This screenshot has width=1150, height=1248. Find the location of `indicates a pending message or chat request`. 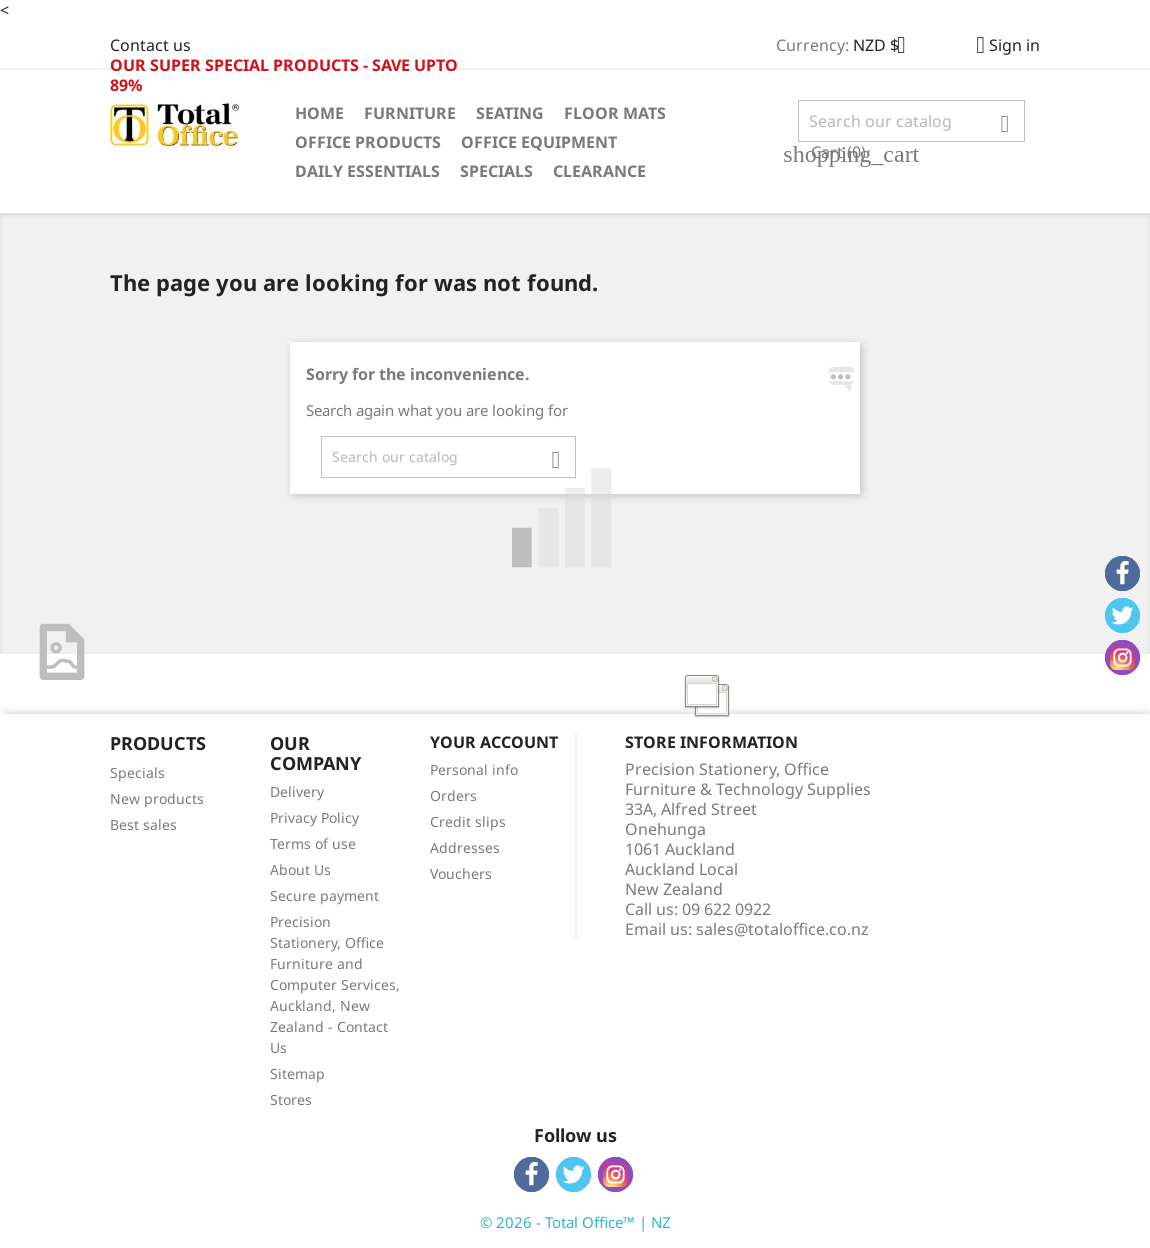

indicates a pending message or chat request is located at coordinates (841, 379).